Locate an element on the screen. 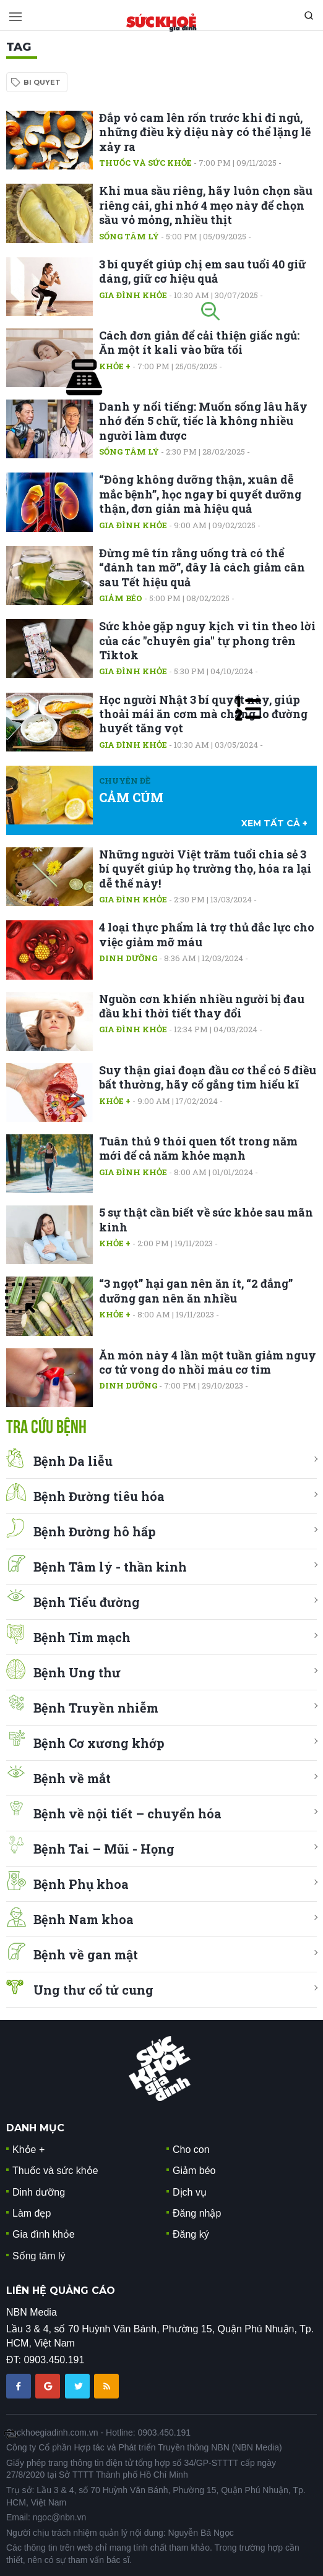 This screenshot has height=2576, width=323. enable repeat mode for media playback is located at coordinates (11, 2434).